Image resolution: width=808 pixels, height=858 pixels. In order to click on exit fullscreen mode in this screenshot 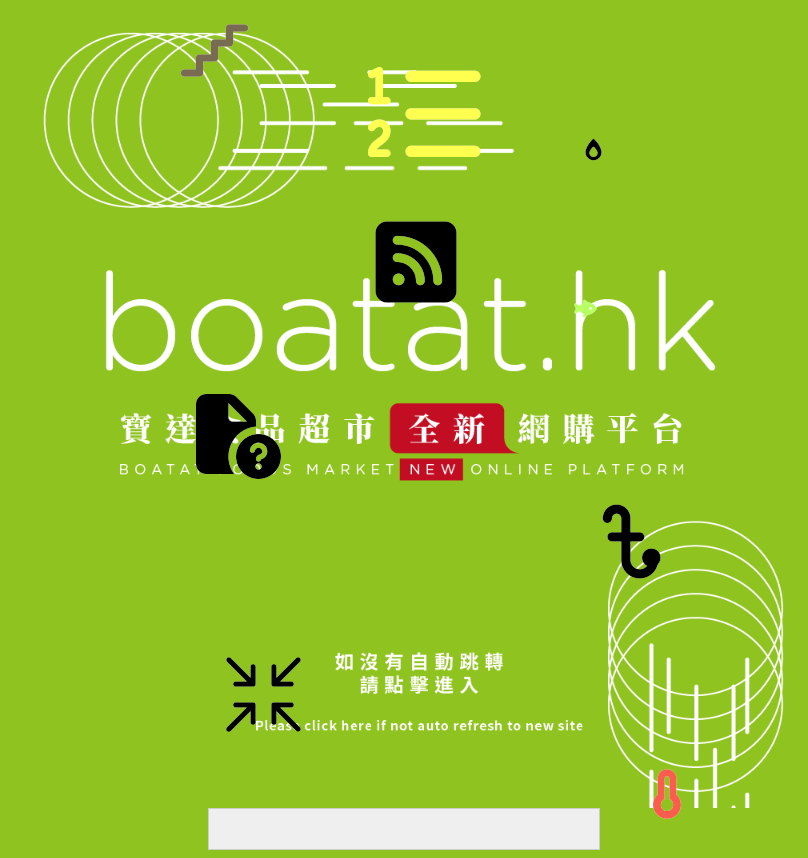, I will do `click(263, 694)`.